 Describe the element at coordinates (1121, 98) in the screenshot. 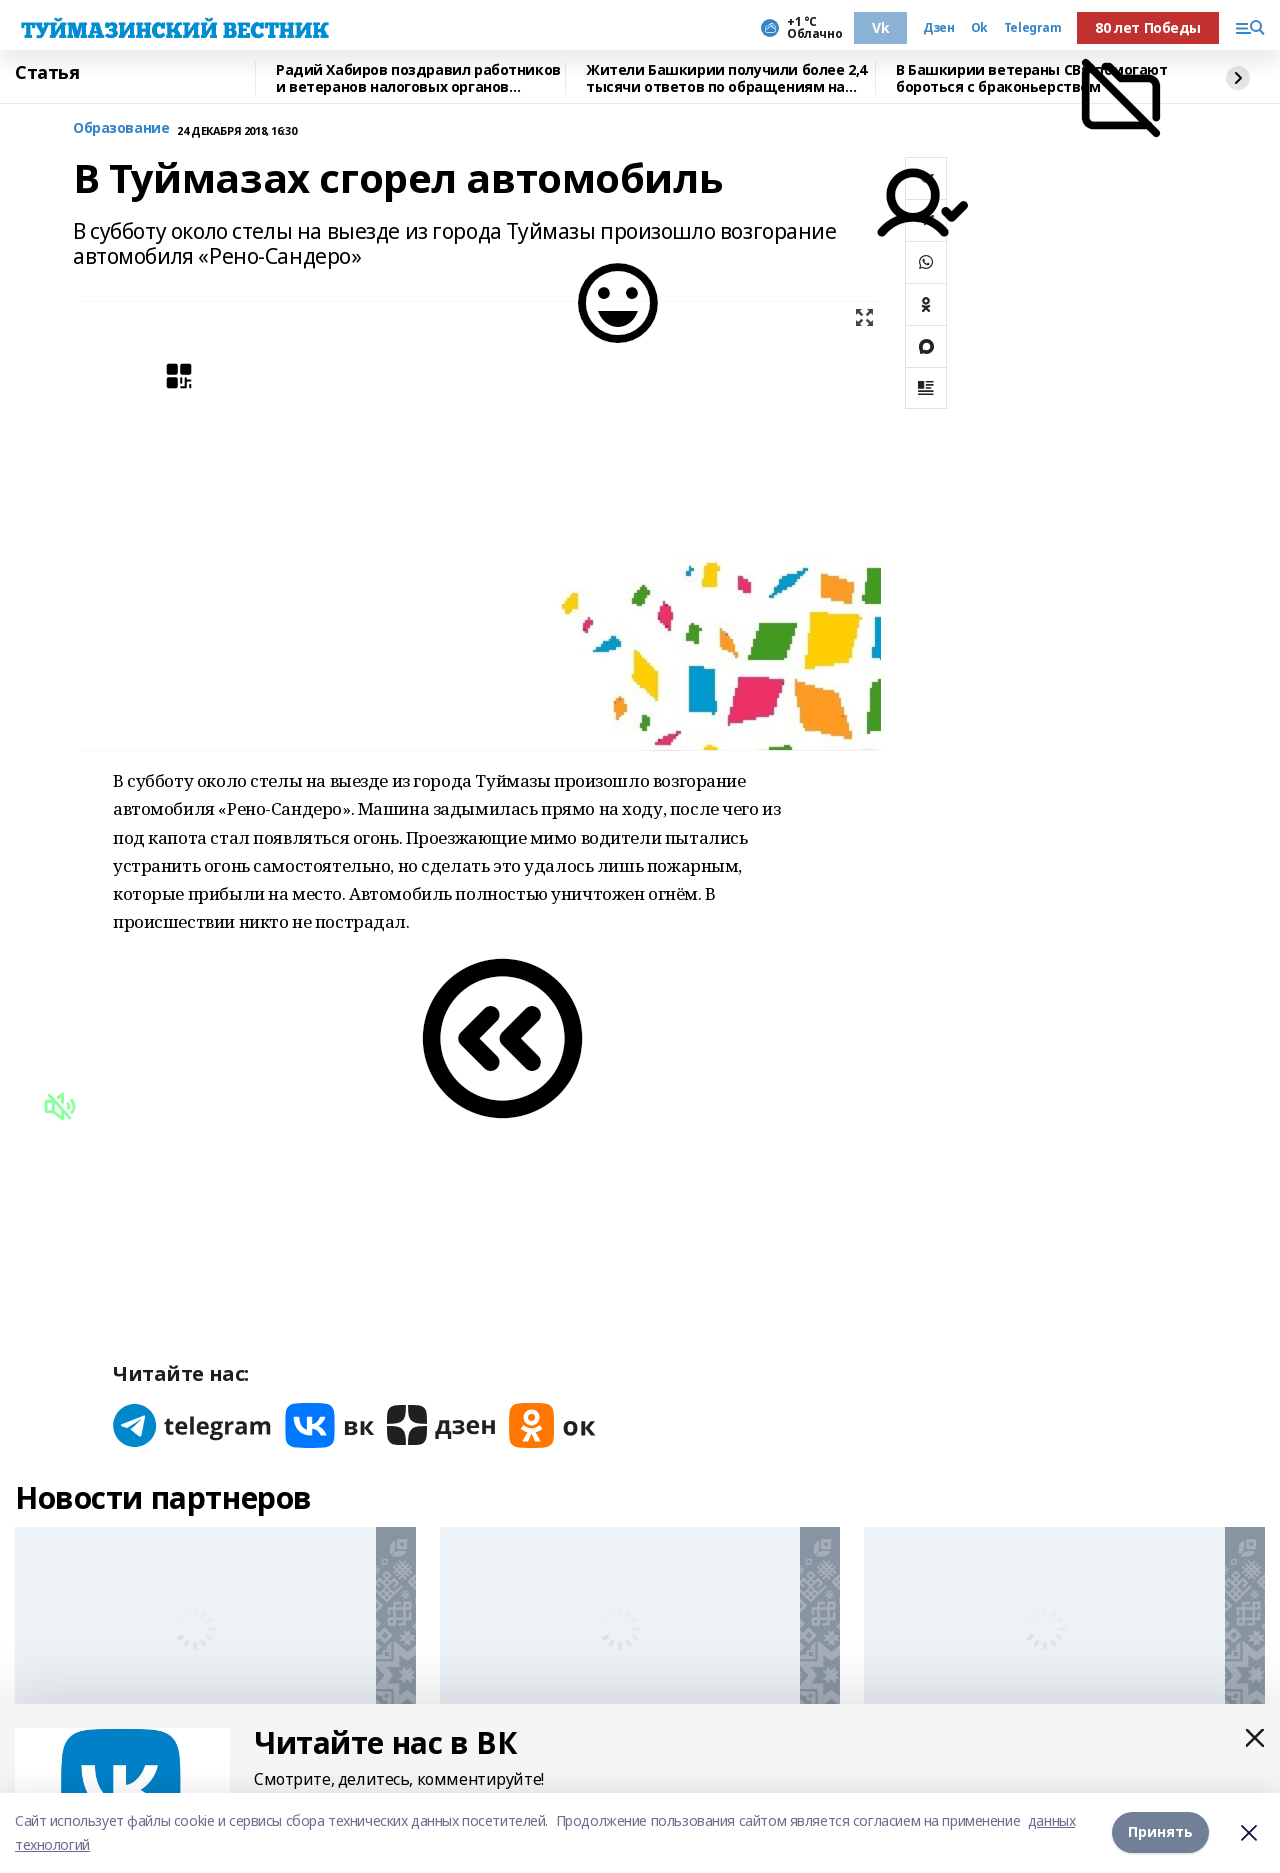

I see `folder access is disabled or unavailable` at that location.